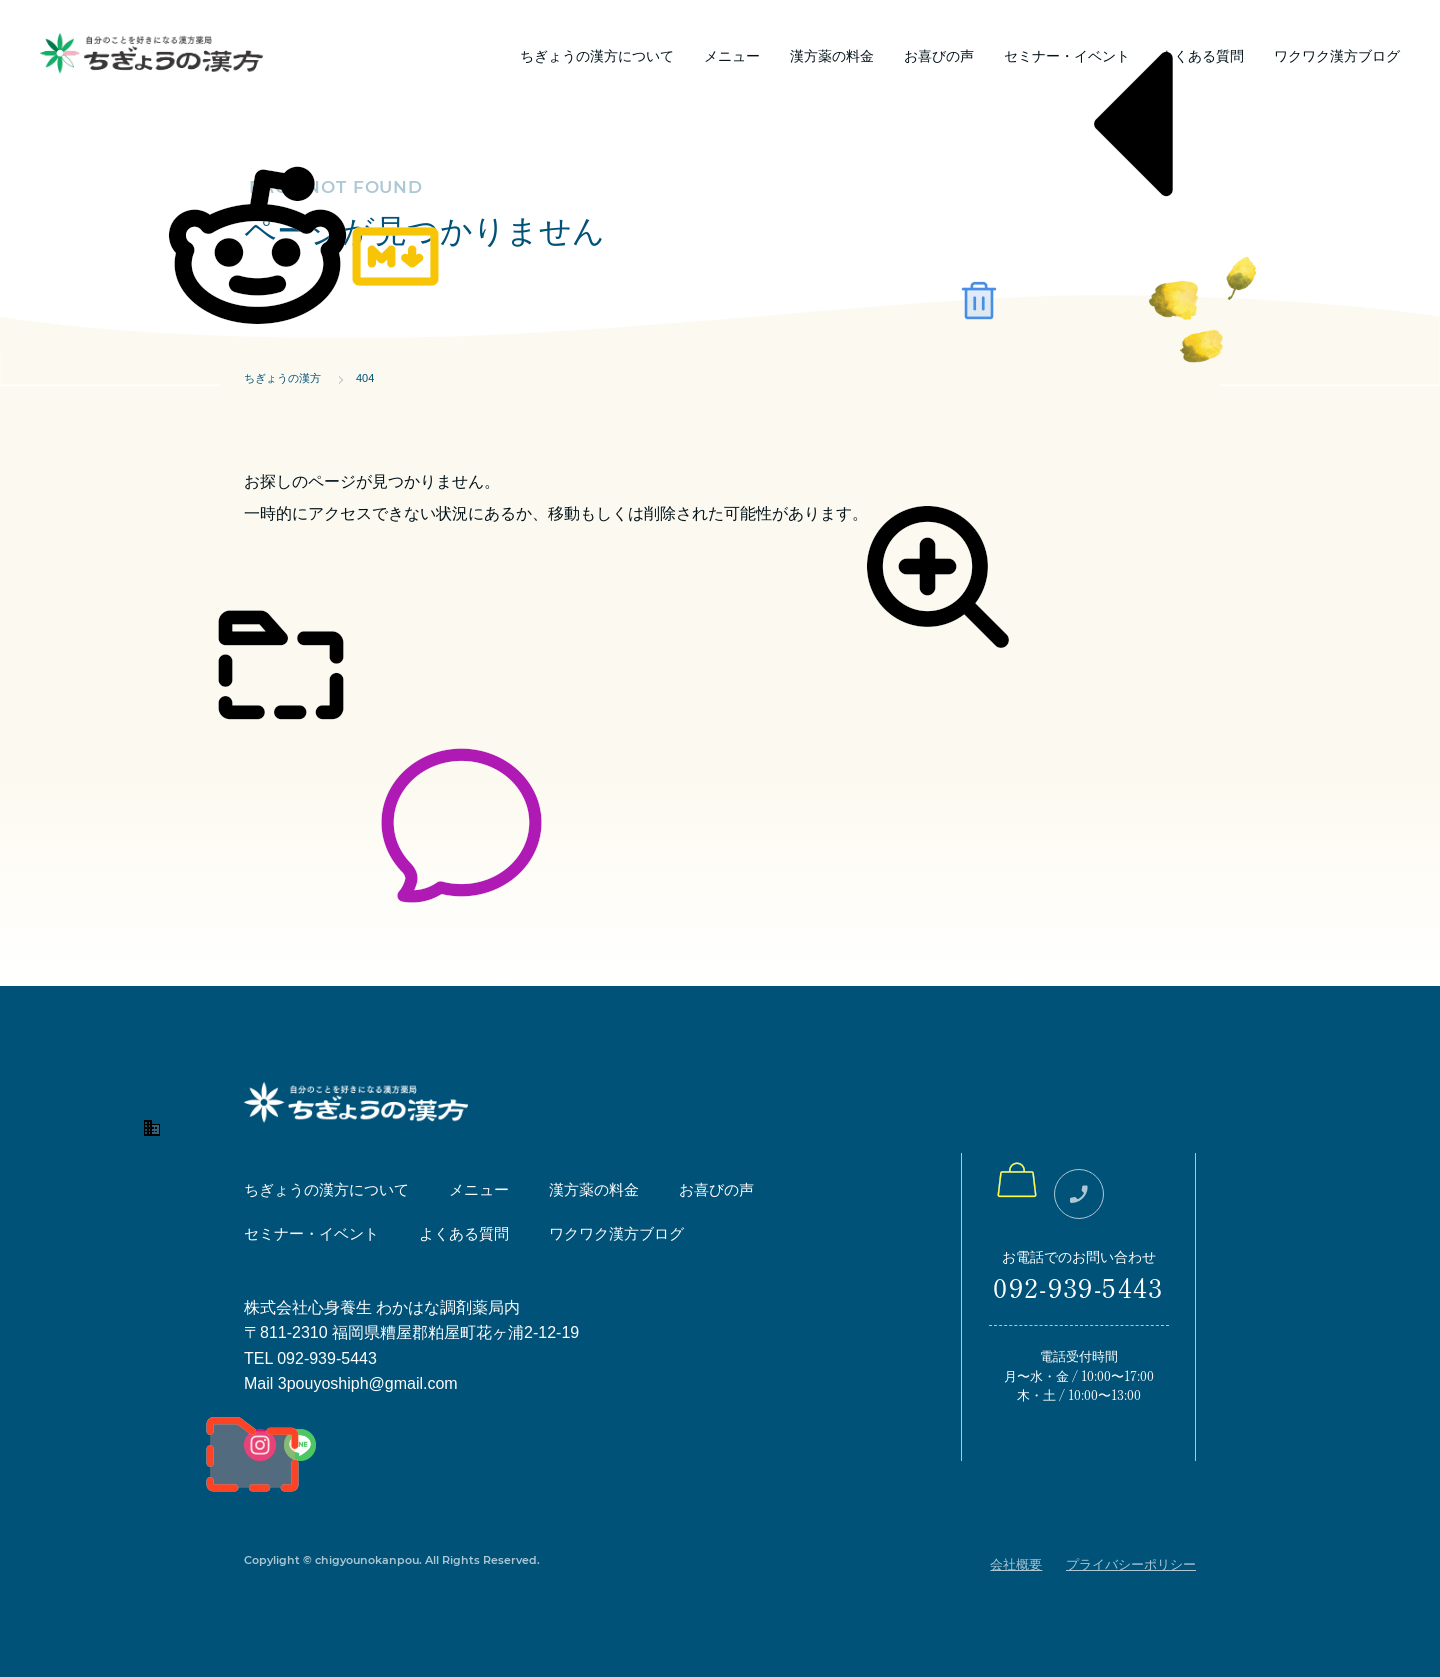 The image size is (1440, 1677). What do you see at coordinates (257, 252) in the screenshot?
I see `open the Reddit app` at bounding box center [257, 252].